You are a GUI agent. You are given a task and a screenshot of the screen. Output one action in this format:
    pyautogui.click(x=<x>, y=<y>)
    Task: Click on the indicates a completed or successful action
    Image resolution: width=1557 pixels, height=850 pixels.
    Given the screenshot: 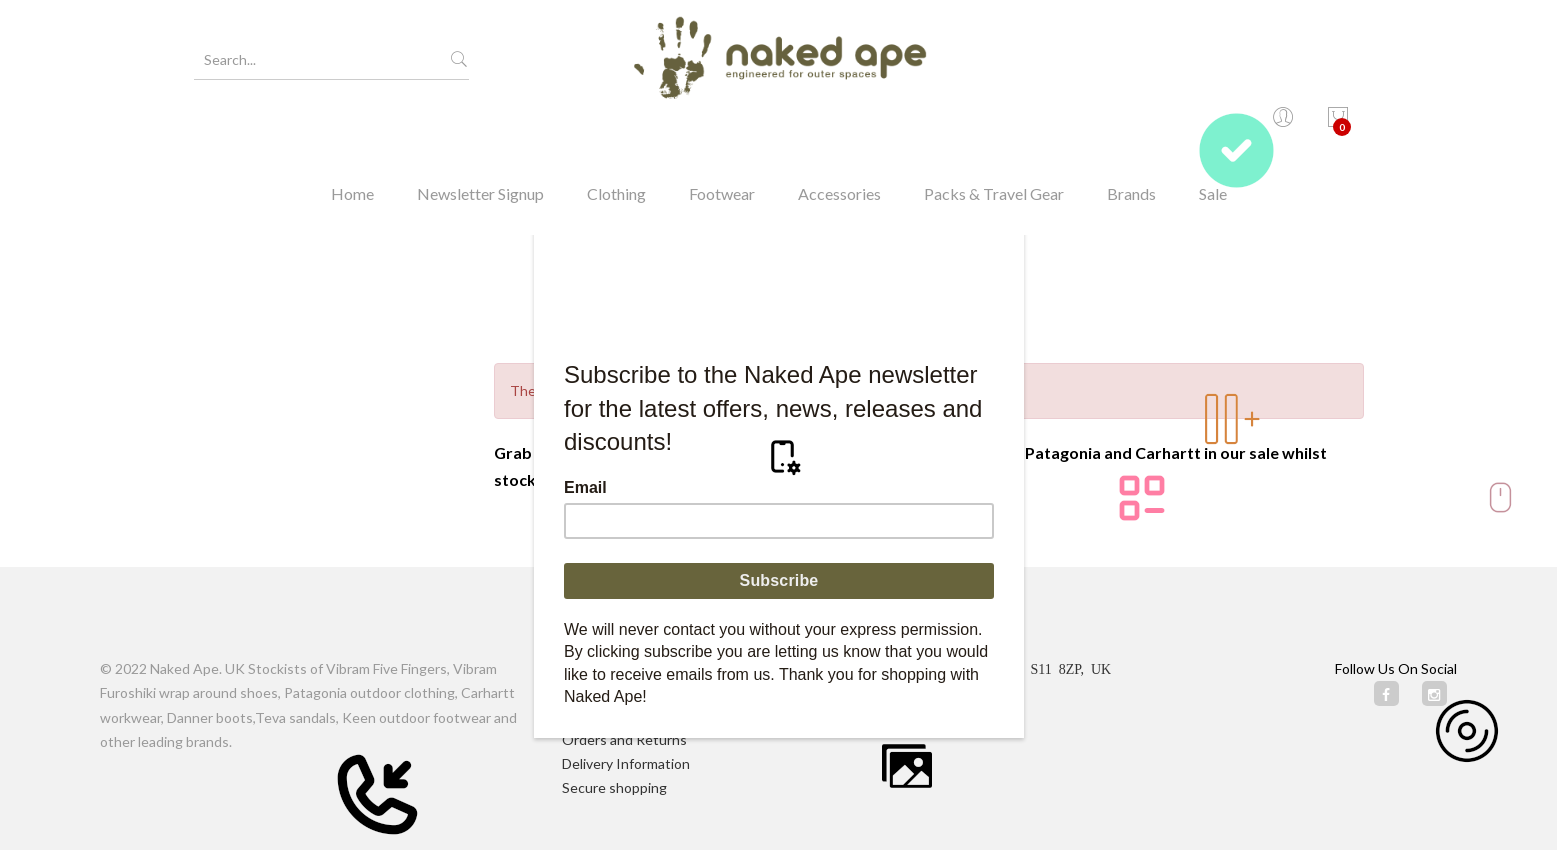 What is the action you would take?
    pyautogui.click(x=1236, y=150)
    